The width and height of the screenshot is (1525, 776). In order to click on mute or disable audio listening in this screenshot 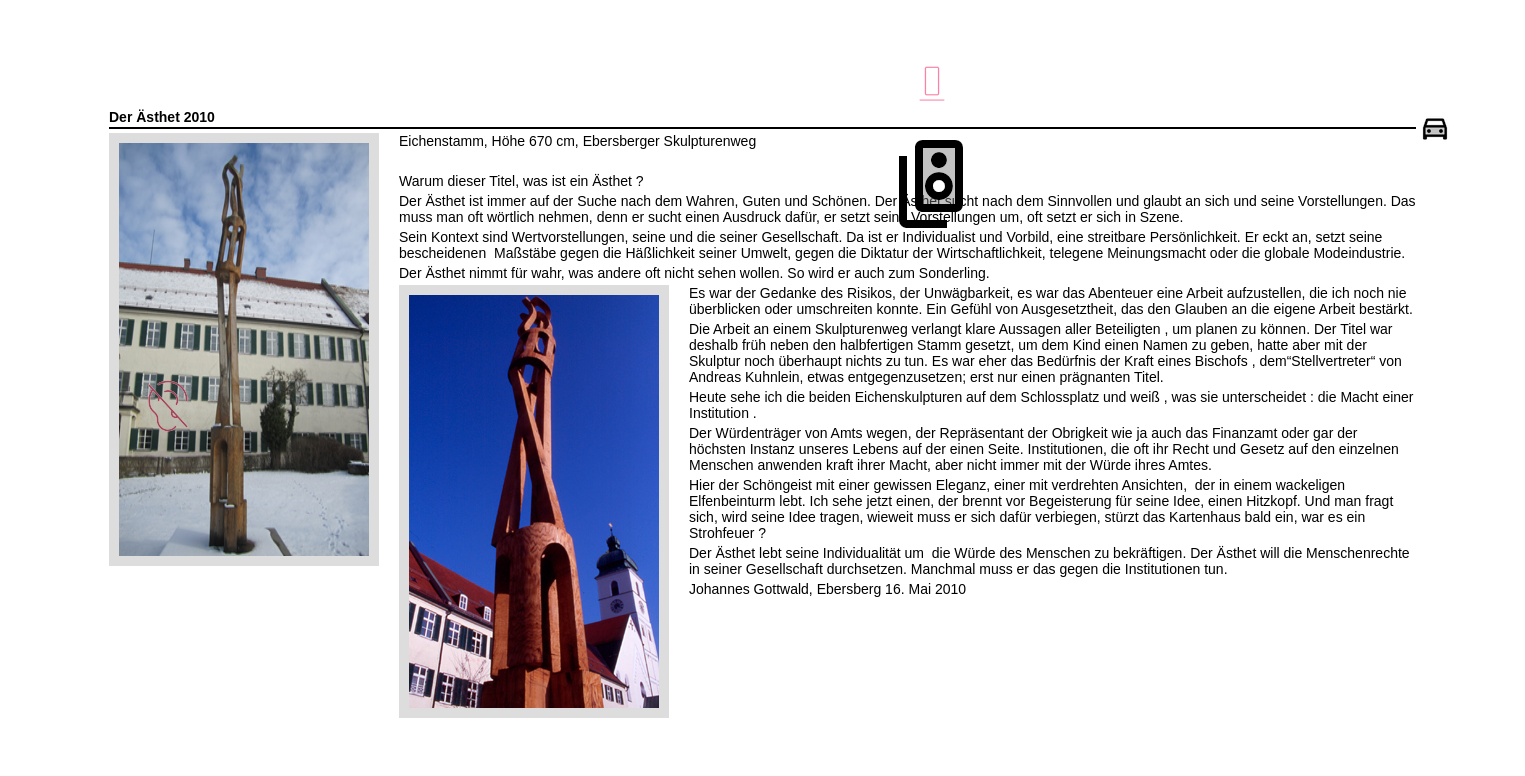, I will do `click(168, 406)`.